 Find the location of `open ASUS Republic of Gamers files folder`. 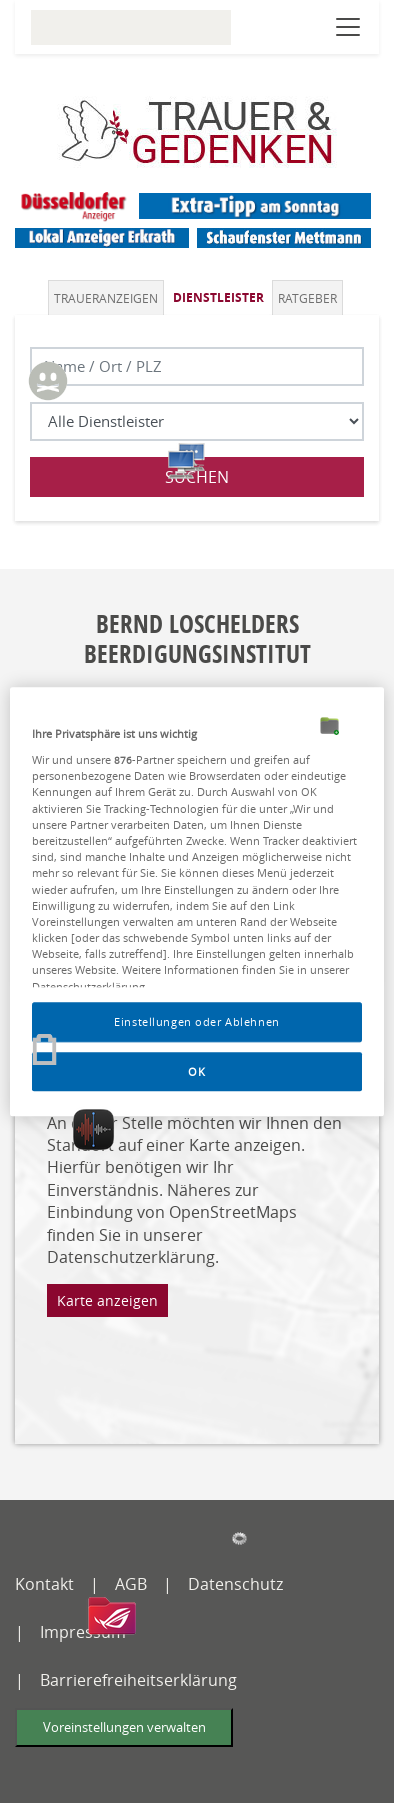

open ASUS Republic of Gamers files folder is located at coordinates (112, 1617).